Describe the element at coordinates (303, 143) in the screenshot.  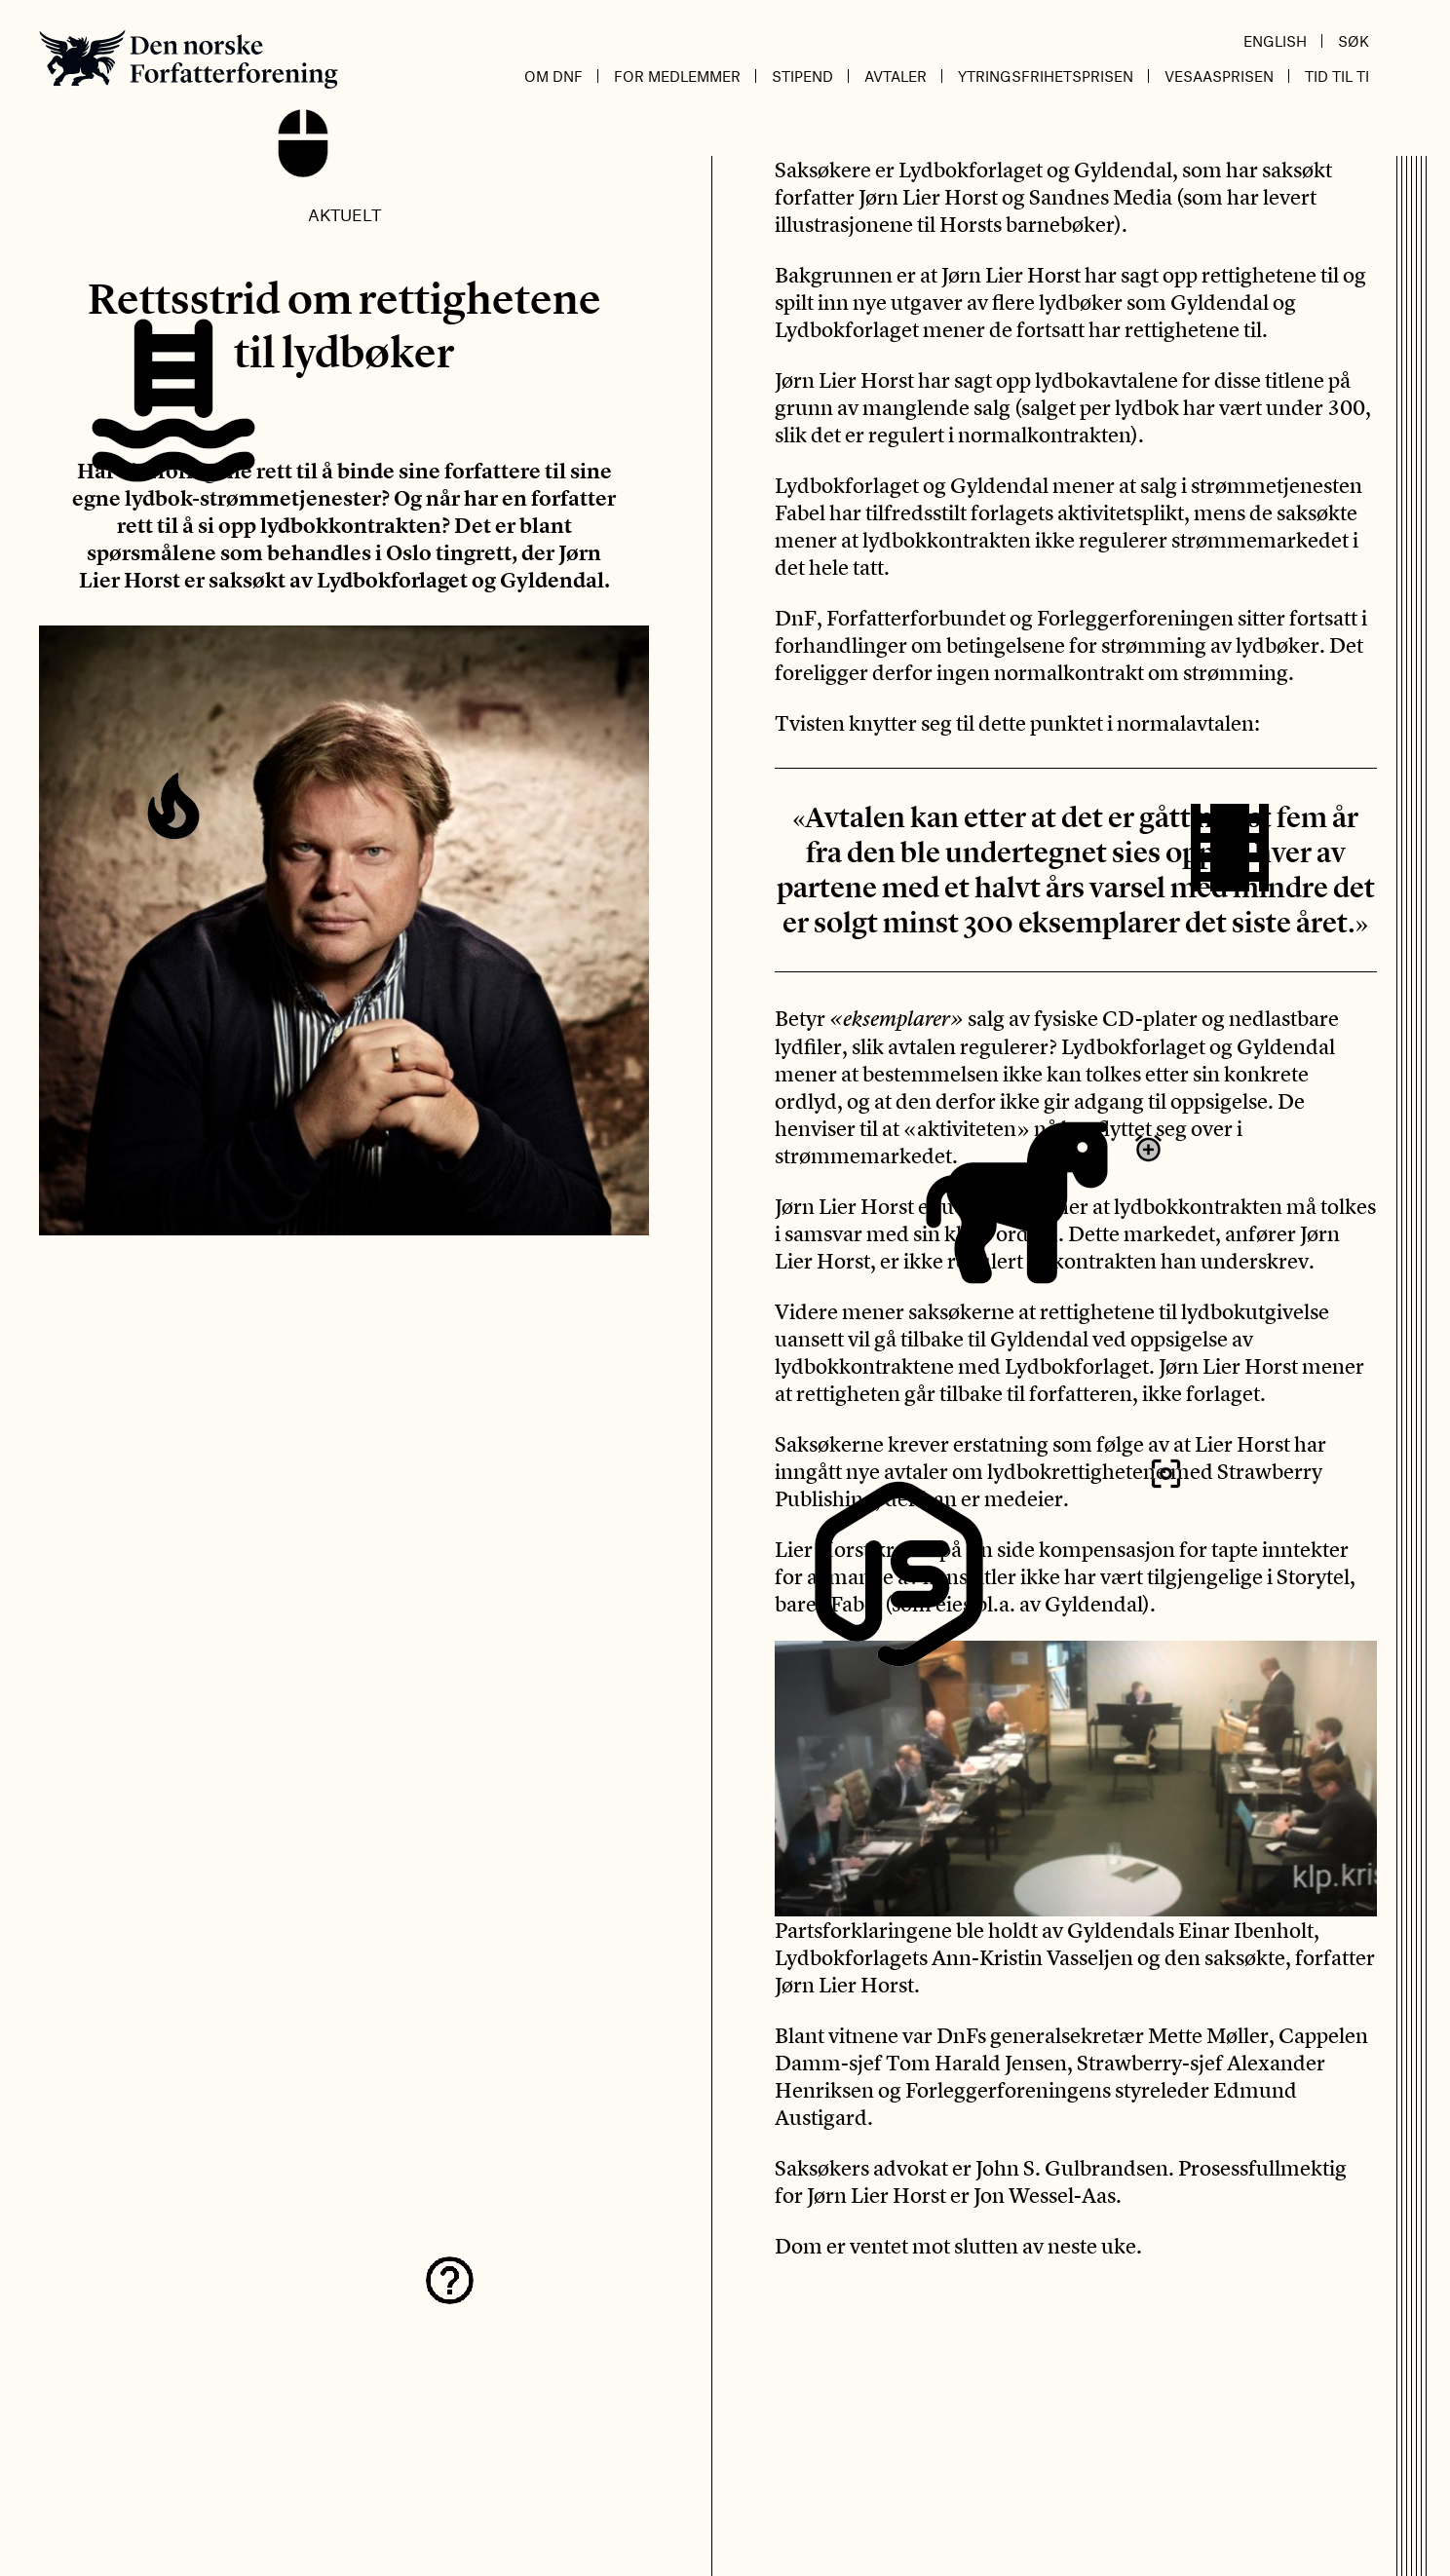
I see `mouse settings or preferences` at that location.